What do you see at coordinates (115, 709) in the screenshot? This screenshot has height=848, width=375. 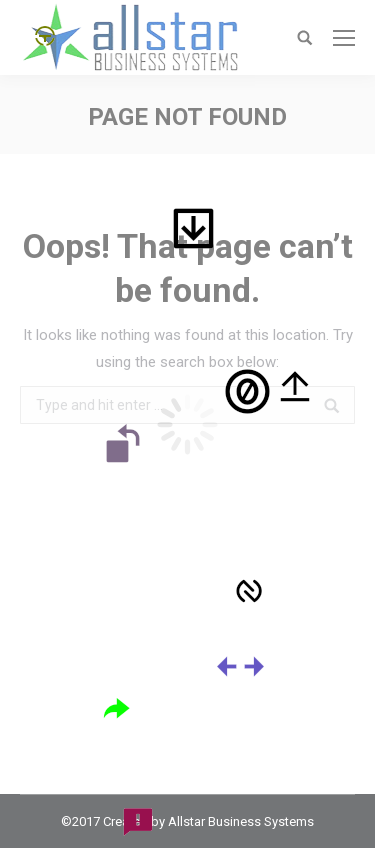 I see `share content to another app or person` at bounding box center [115, 709].